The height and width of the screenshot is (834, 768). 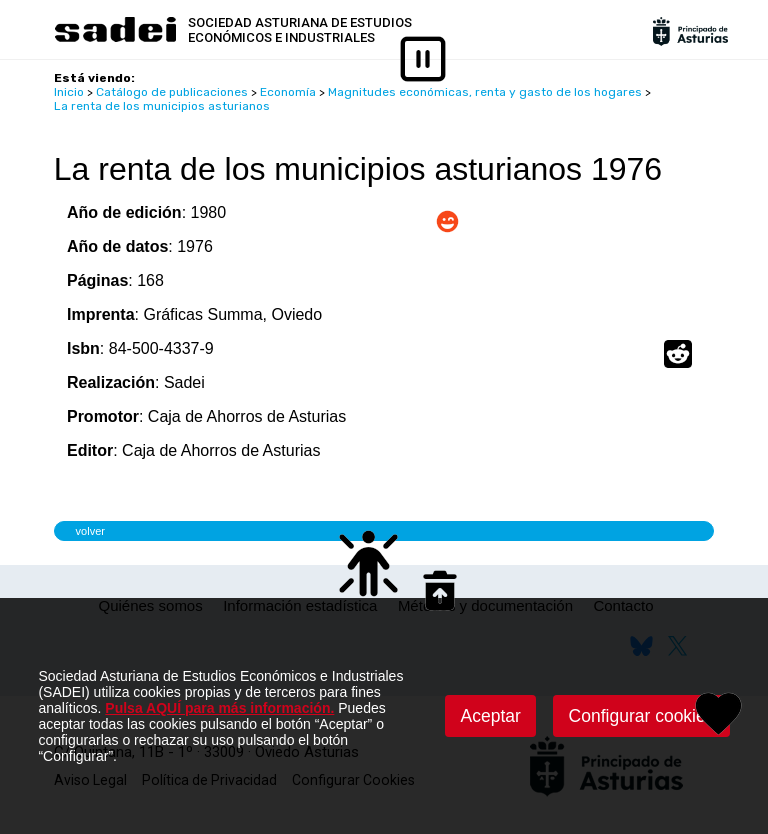 What do you see at coordinates (368, 563) in the screenshot?
I see `view user presence or active status` at bounding box center [368, 563].